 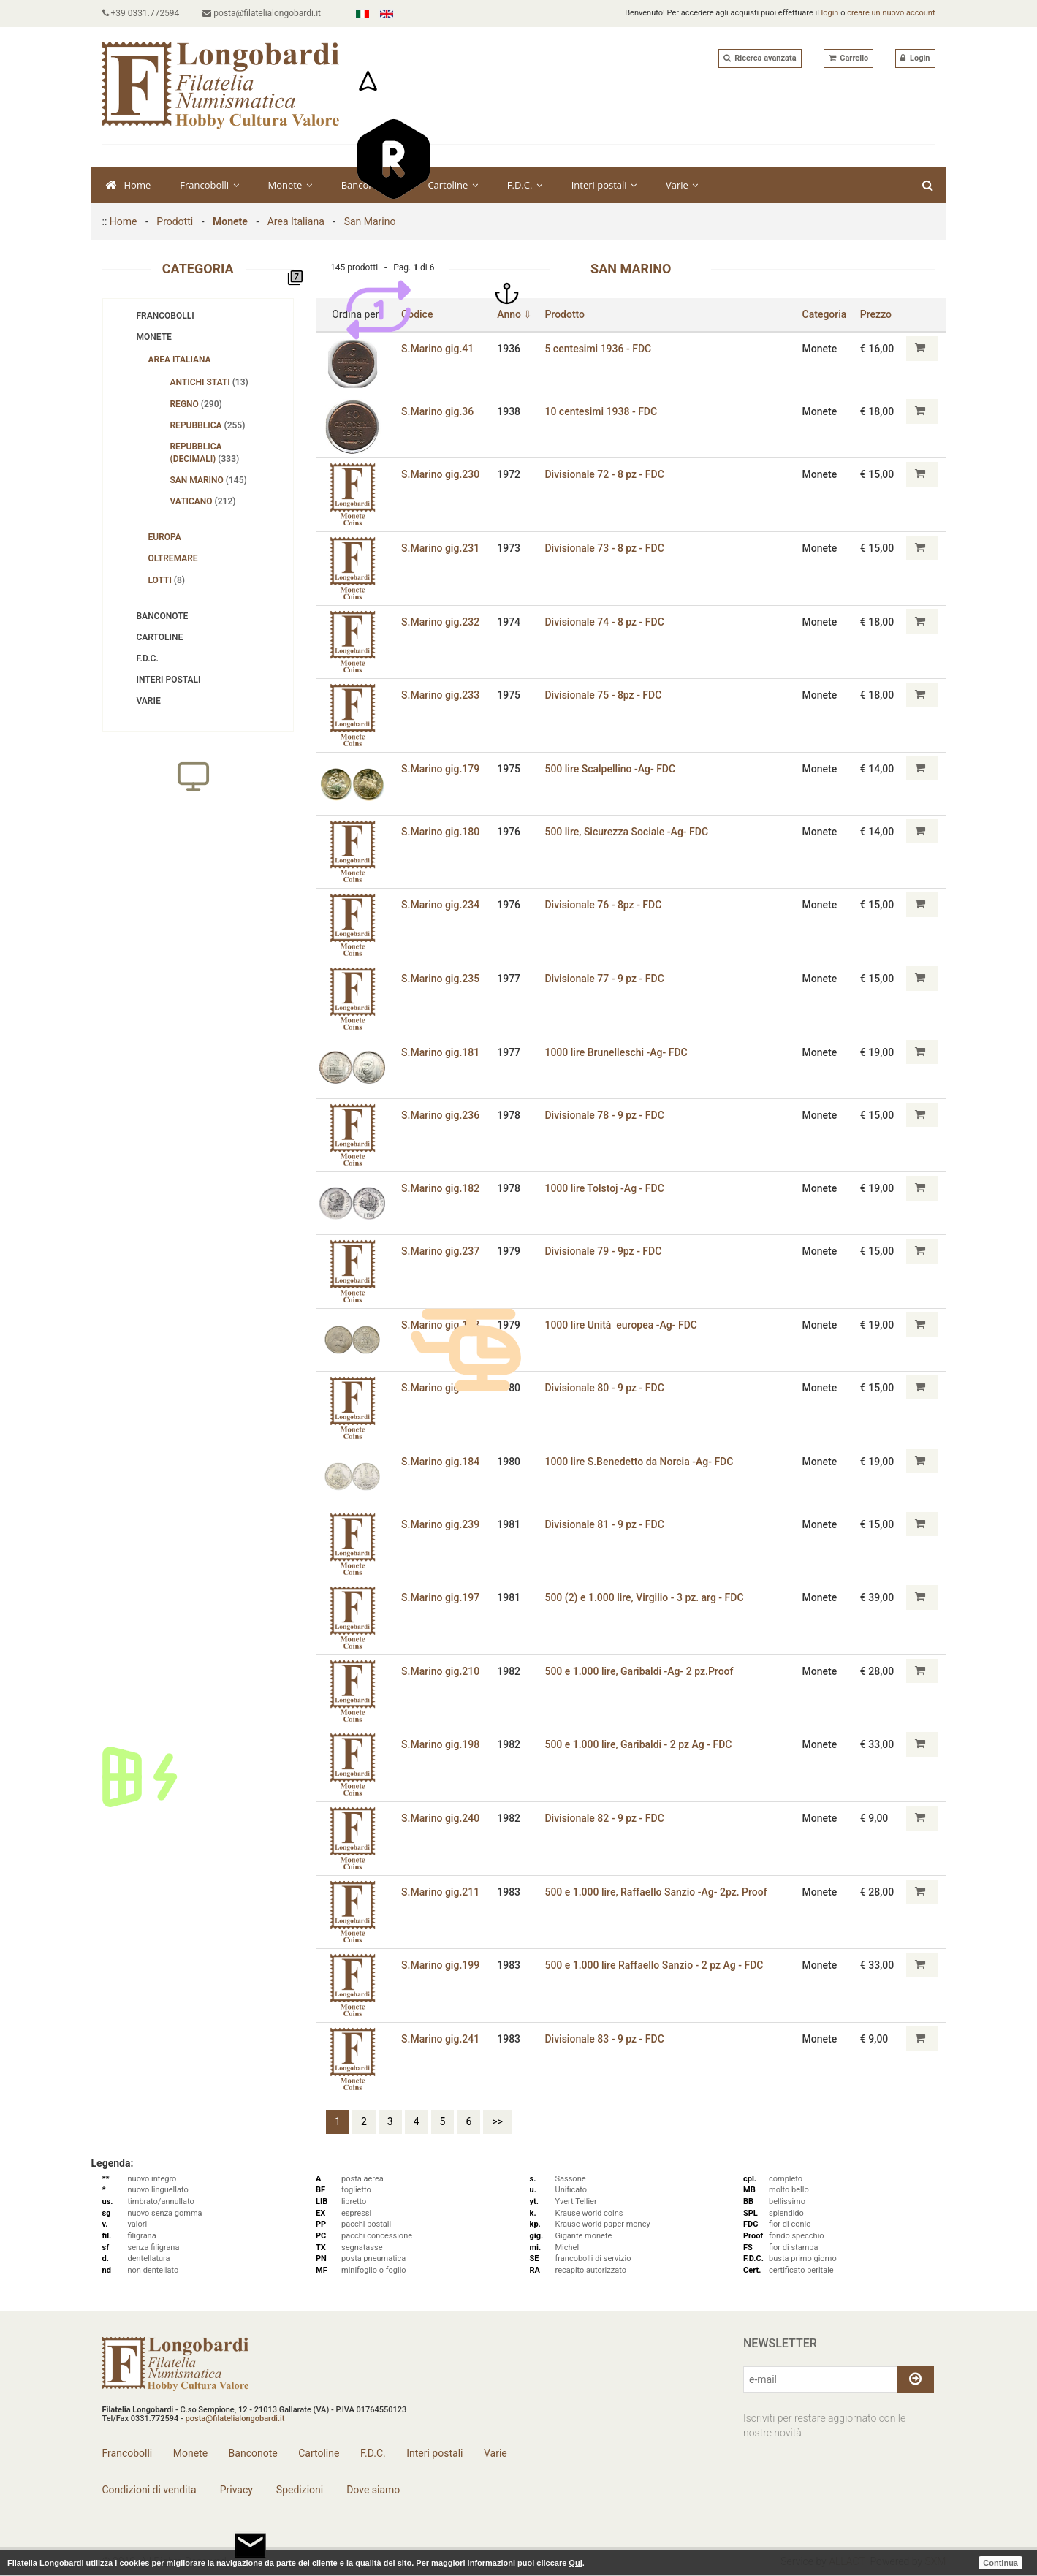 What do you see at coordinates (379, 310) in the screenshot?
I see `repeat current track once` at bounding box center [379, 310].